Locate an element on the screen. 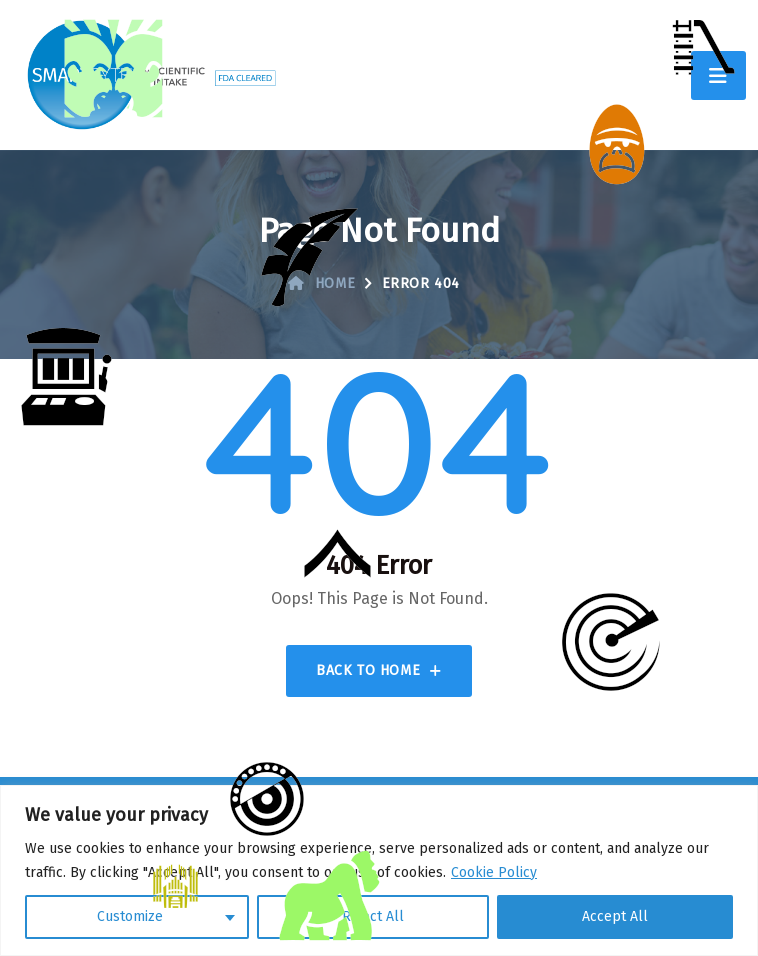  access playground or kids' play area is located at coordinates (703, 42).